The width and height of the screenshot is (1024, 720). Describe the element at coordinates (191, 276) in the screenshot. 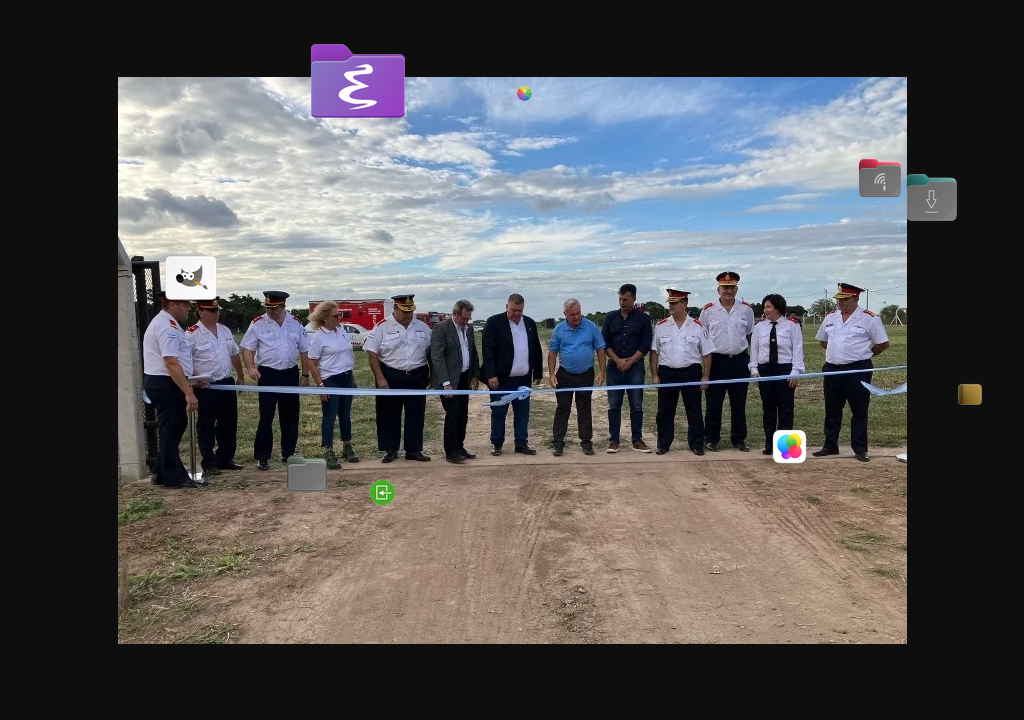

I see `a compressed GIMP image file (.xcf.gz or .xcf.bz2)` at that location.